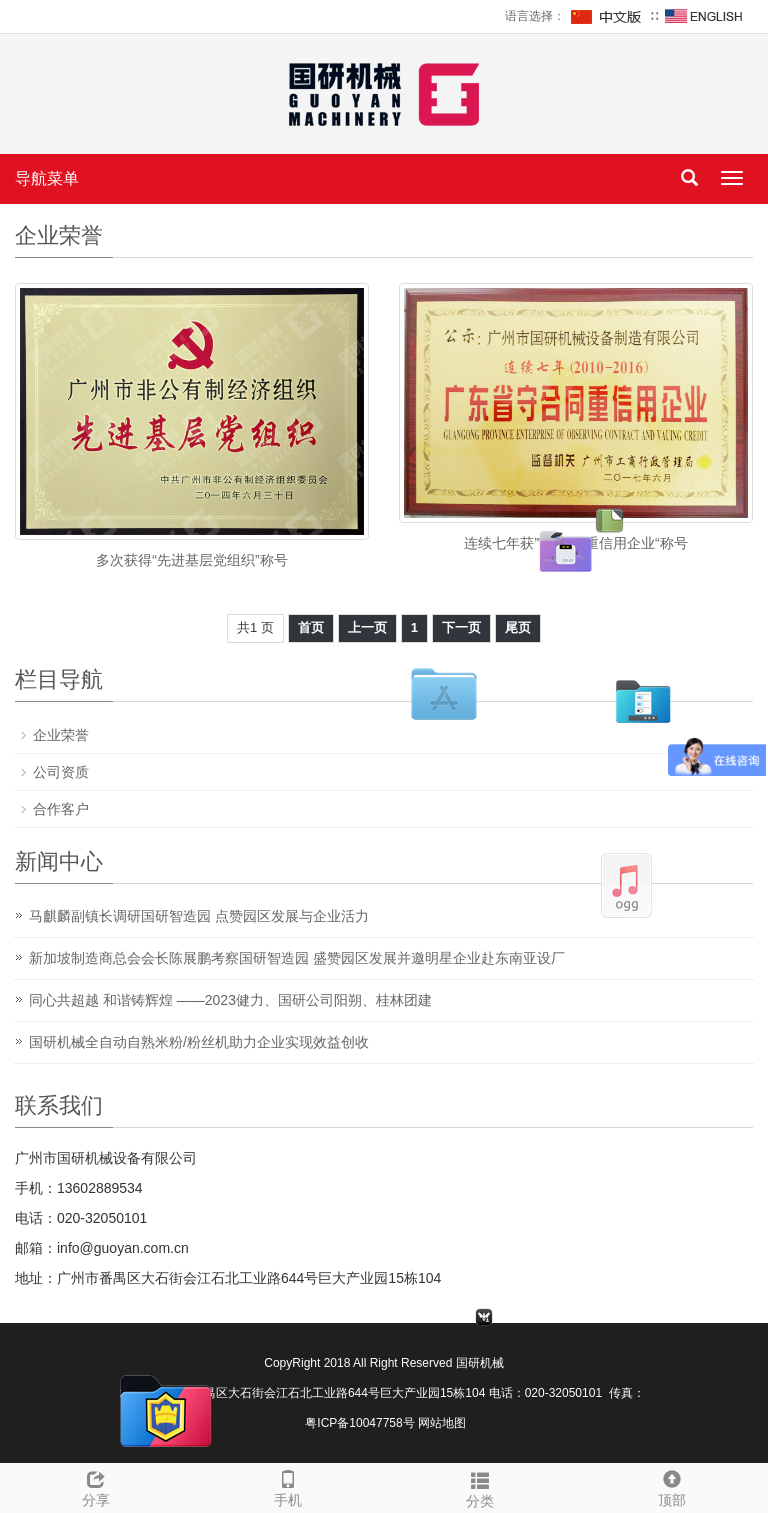 The height and width of the screenshot is (1513, 768). Describe the element at coordinates (626, 885) in the screenshot. I see `an ogg vorbis audio file` at that location.